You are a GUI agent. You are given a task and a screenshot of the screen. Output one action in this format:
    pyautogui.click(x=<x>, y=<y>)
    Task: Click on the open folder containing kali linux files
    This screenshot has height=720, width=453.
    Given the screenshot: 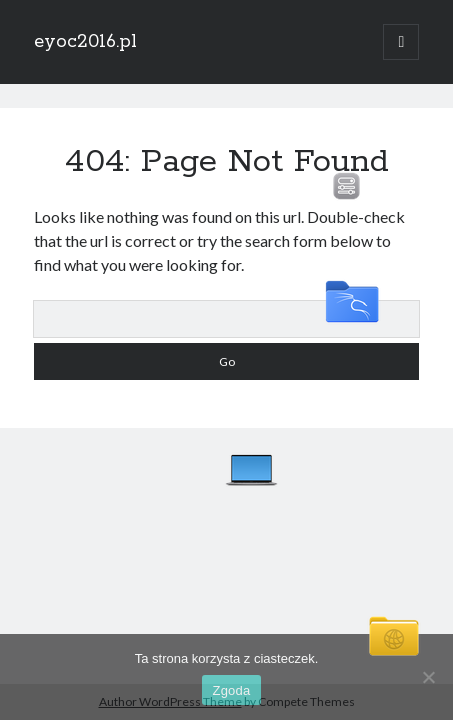 What is the action you would take?
    pyautogui.click(x=352, y=303)
    